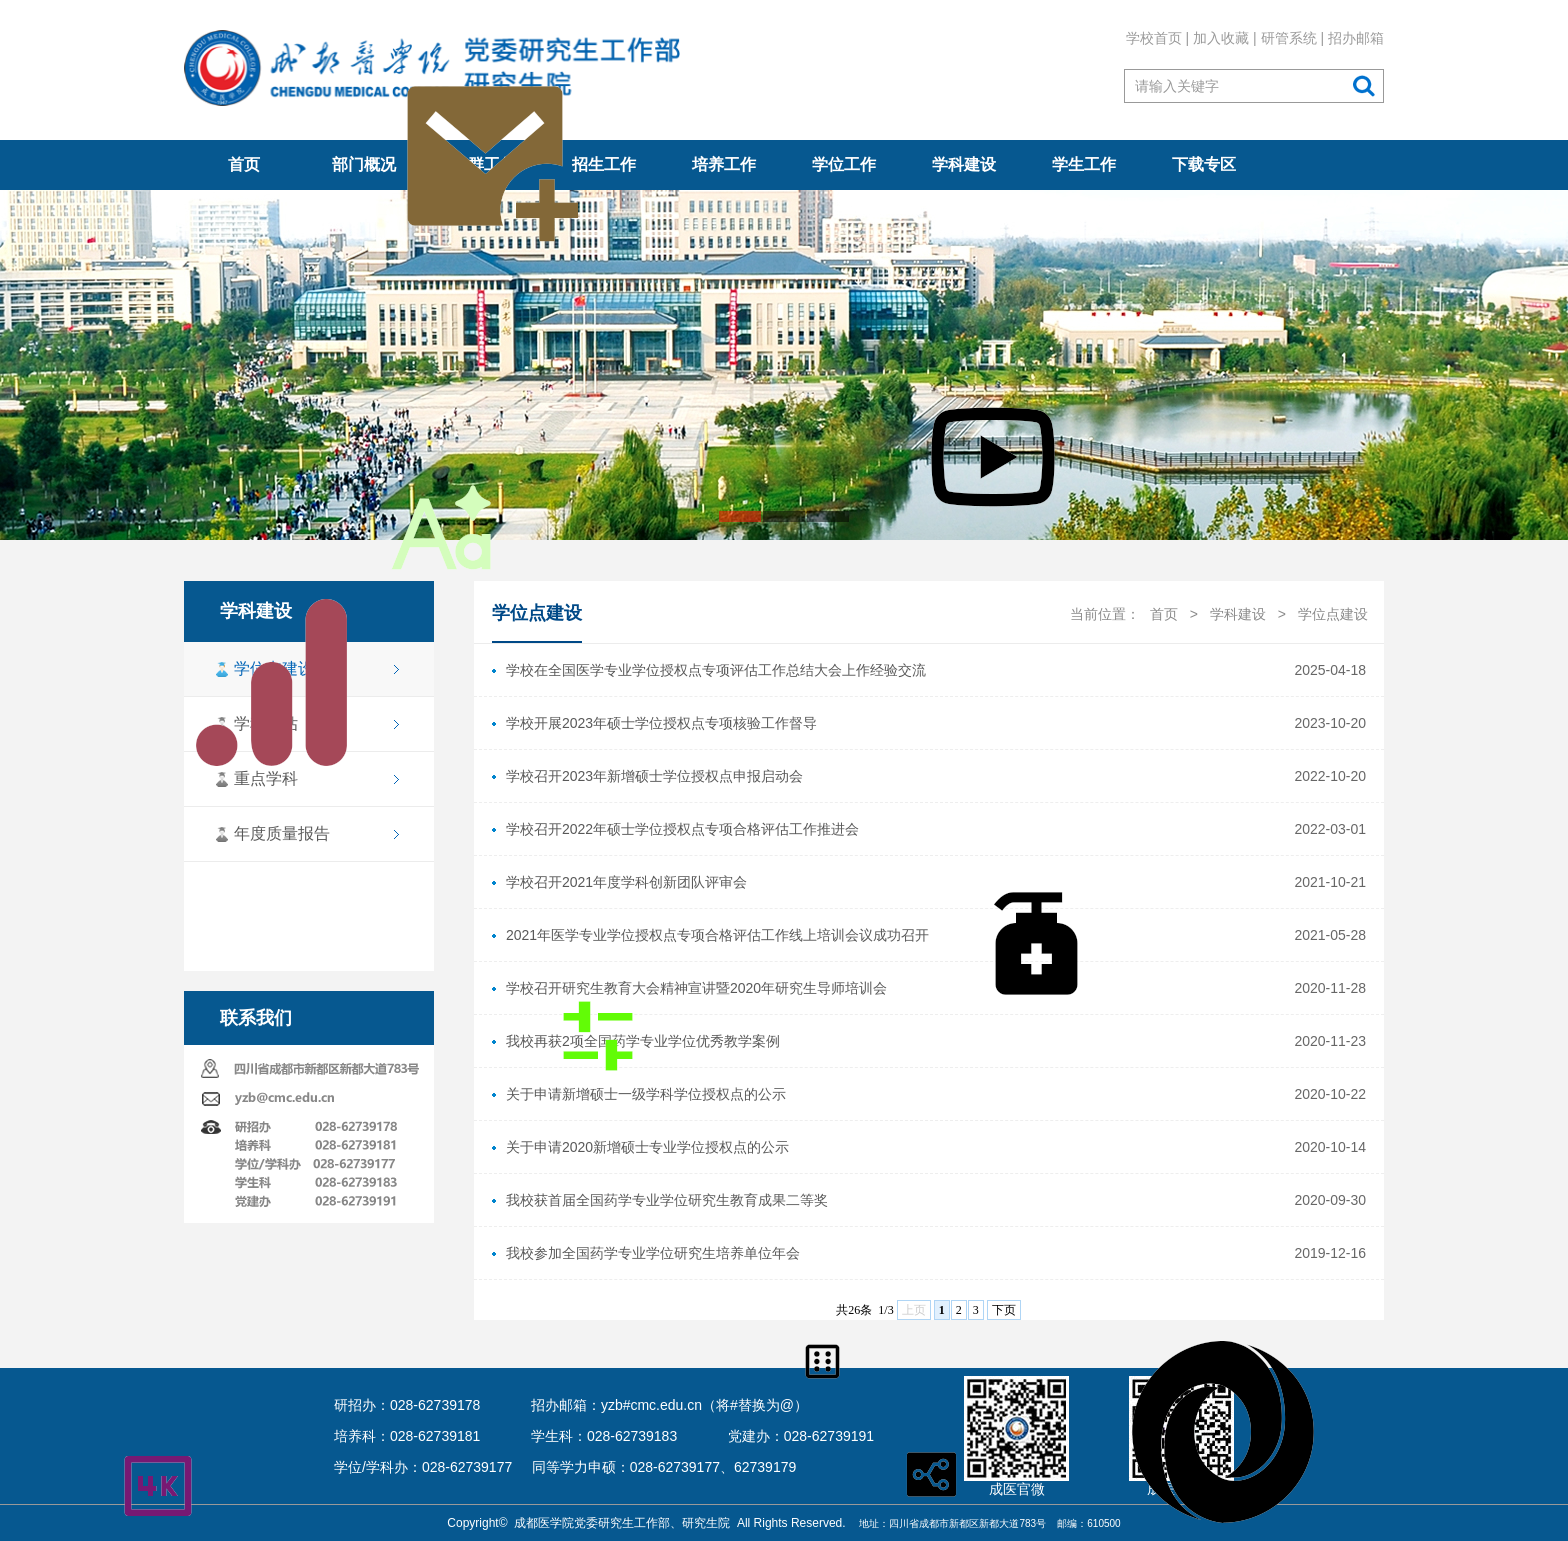  What do you see at coordinates (598, 1036) in the screenshot?
I see `adjust audio equalizer settings` at bounding box center [598, 1036].